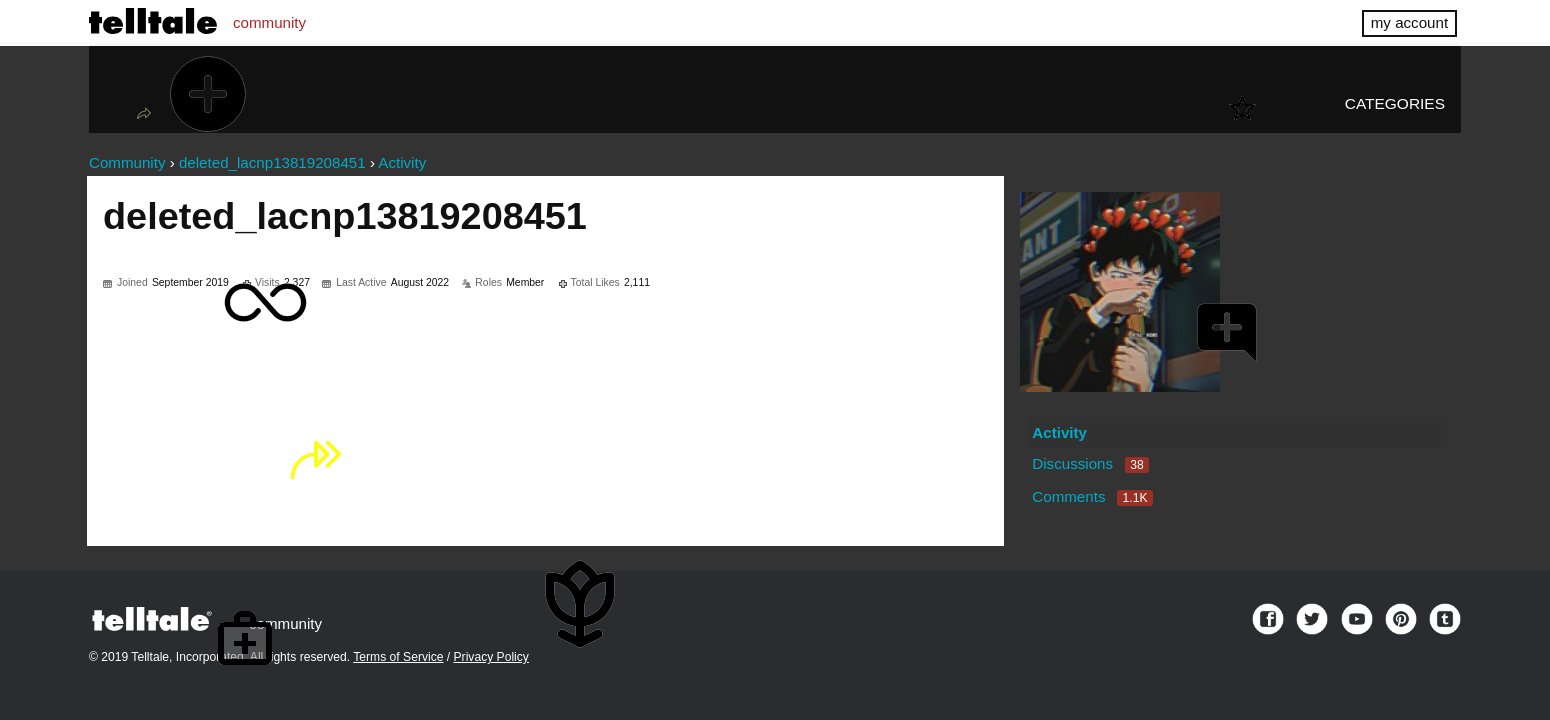  What do you see at coordinates (245, 638) in the screenshot?
I see `access medical services or healthcare information` at bounding box center [245, 638].